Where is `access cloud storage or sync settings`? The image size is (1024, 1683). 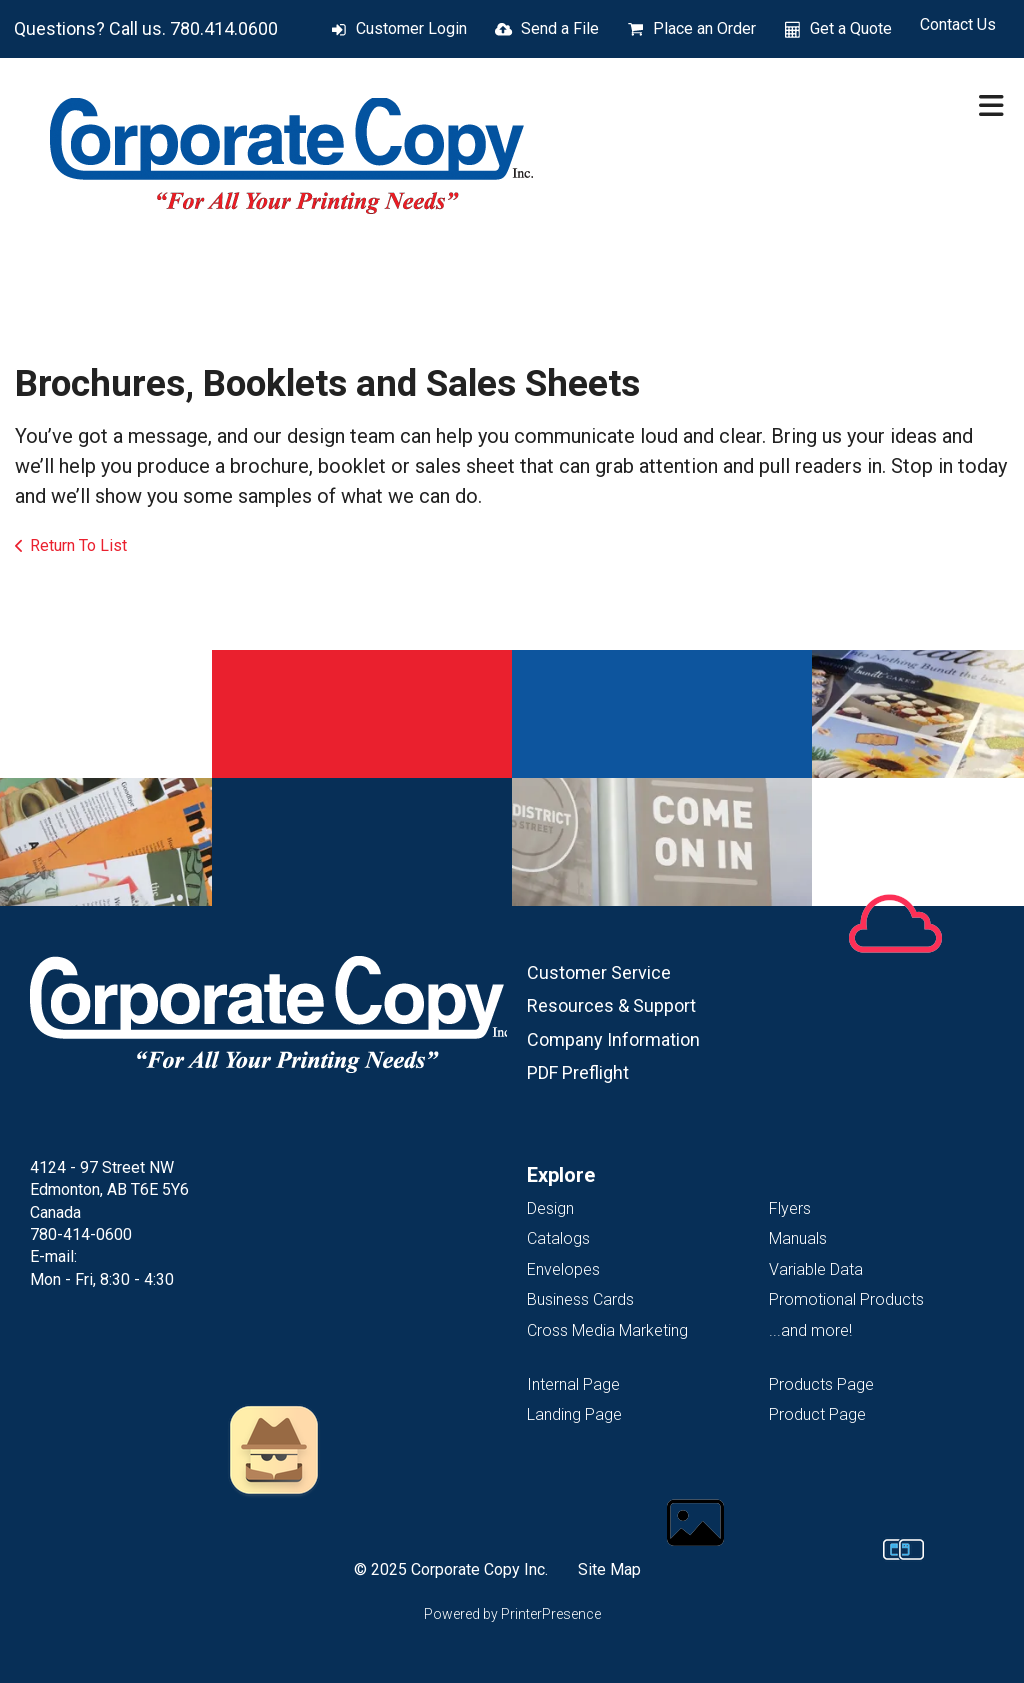 access cloud storage or sync settings is located at coordinates (895, 923).